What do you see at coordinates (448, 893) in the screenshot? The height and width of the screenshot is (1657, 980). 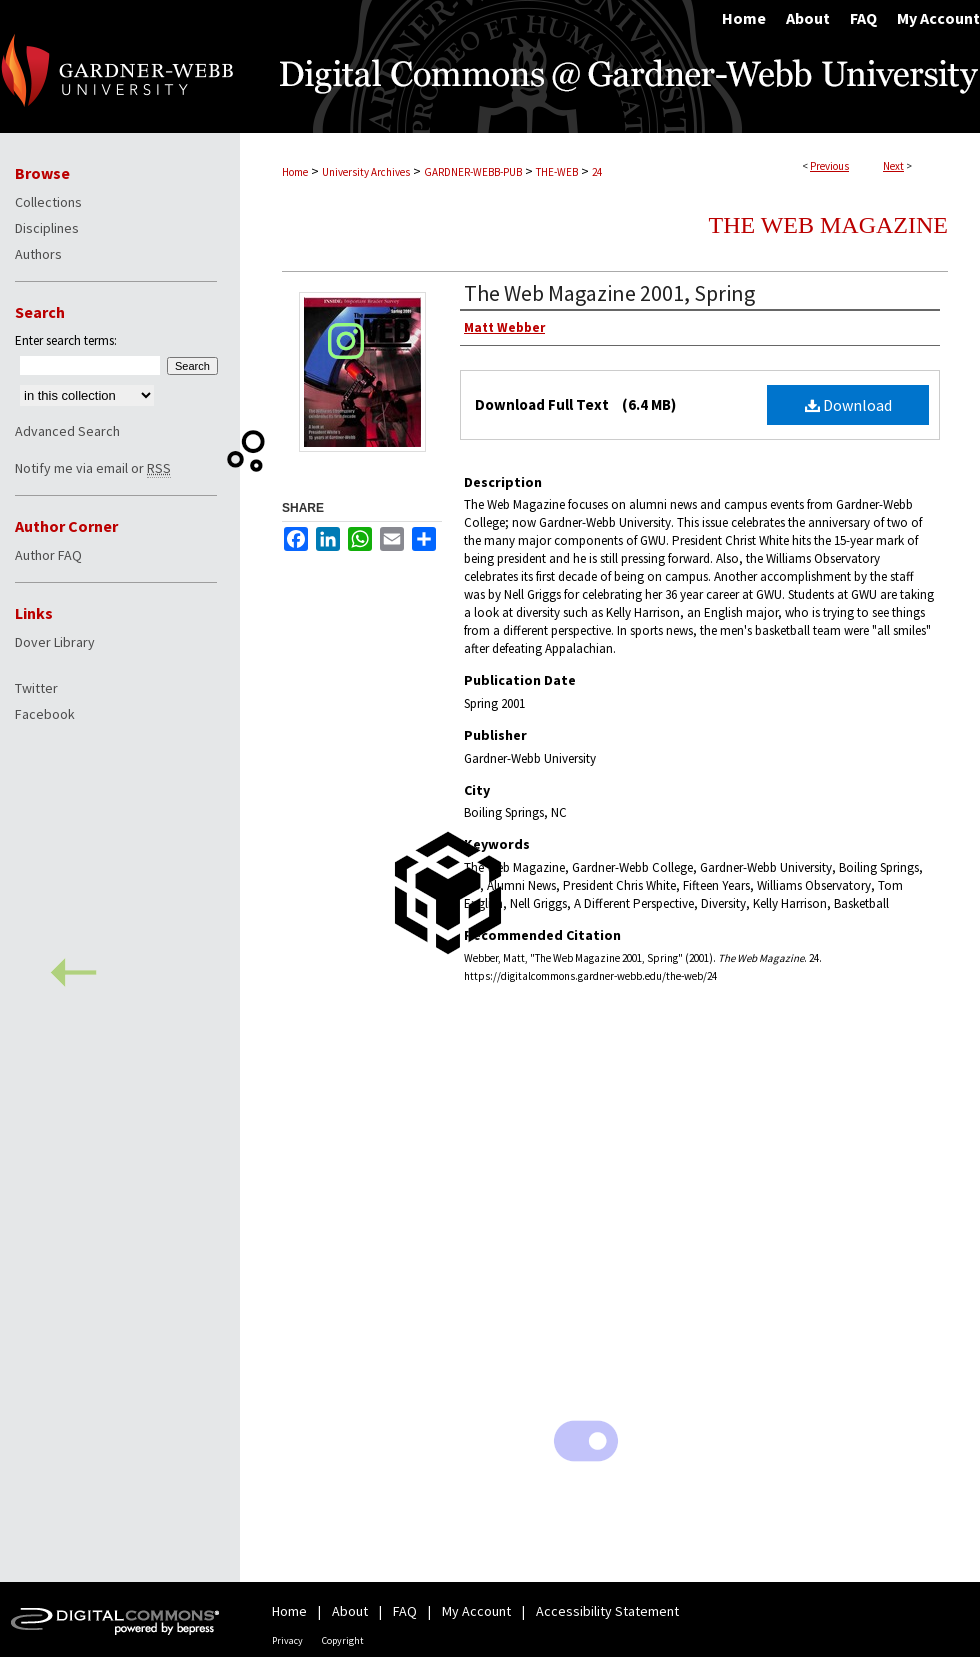 I see `binance coin (BNB) cryptocurrency logo` at bounding box center [448, 893].